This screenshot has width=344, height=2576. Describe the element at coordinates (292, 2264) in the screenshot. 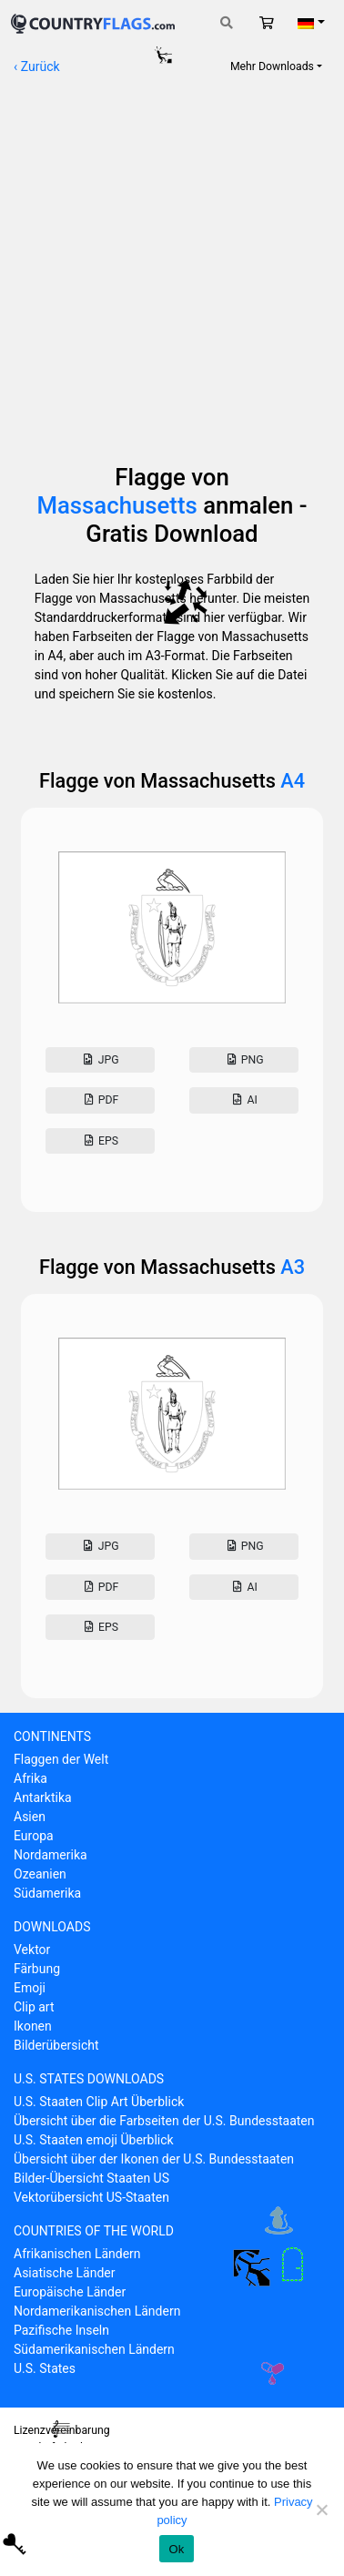

I see `discover a hidden passage or secret area` at that location.